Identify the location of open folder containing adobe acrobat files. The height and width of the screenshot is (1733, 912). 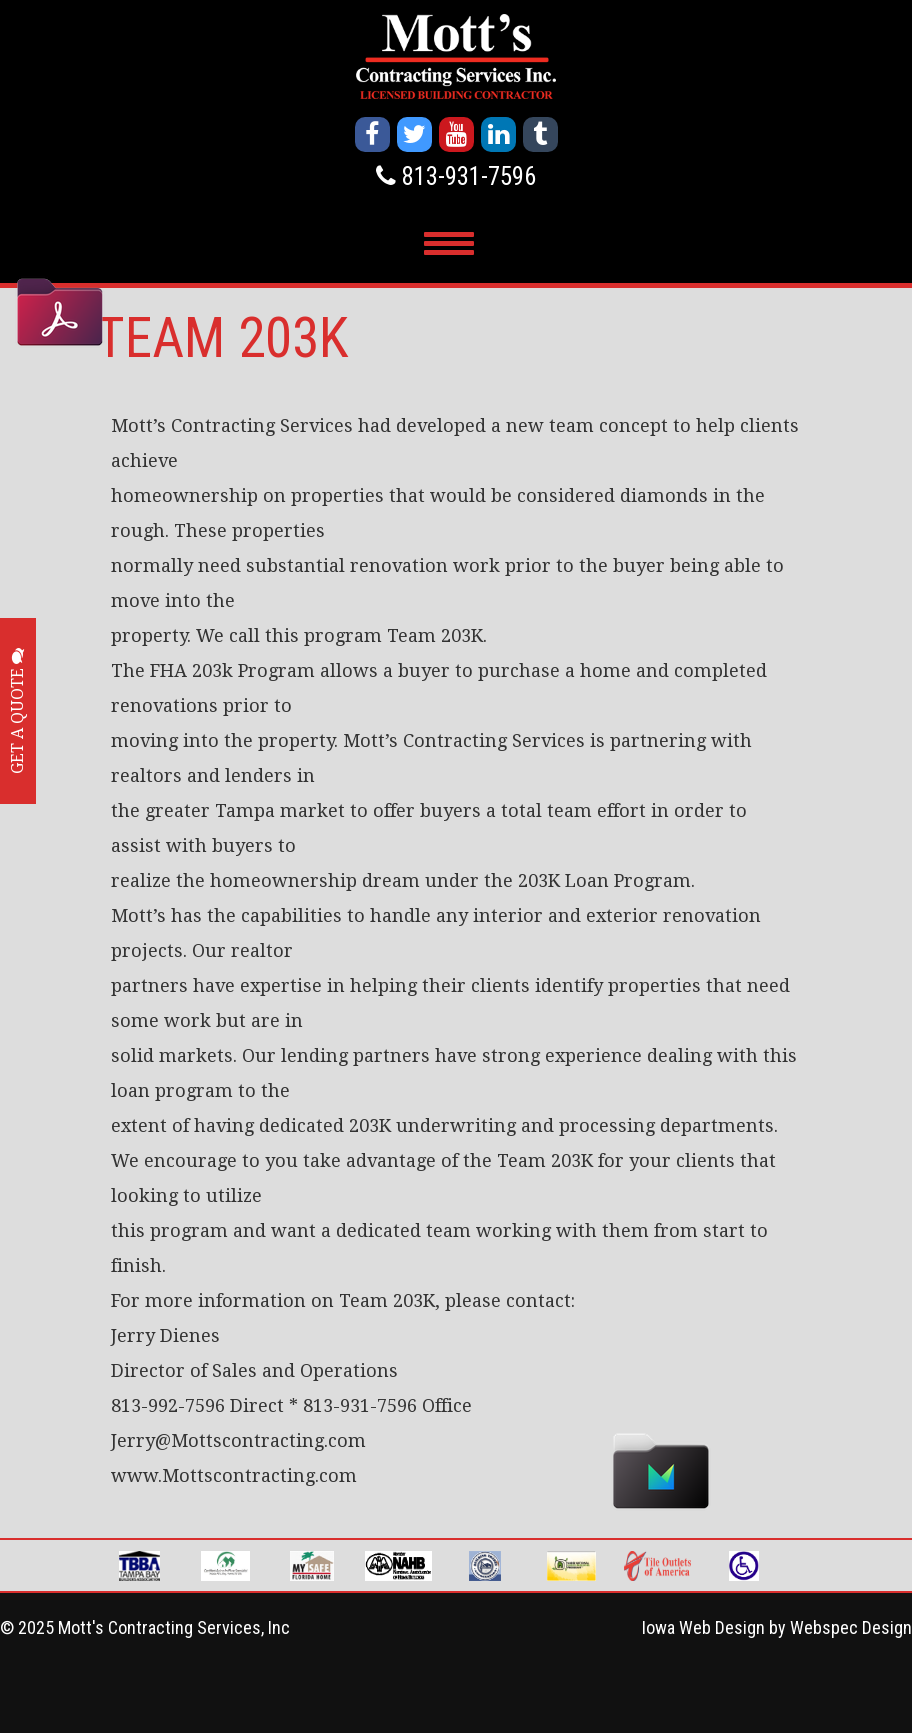
(59, 314).